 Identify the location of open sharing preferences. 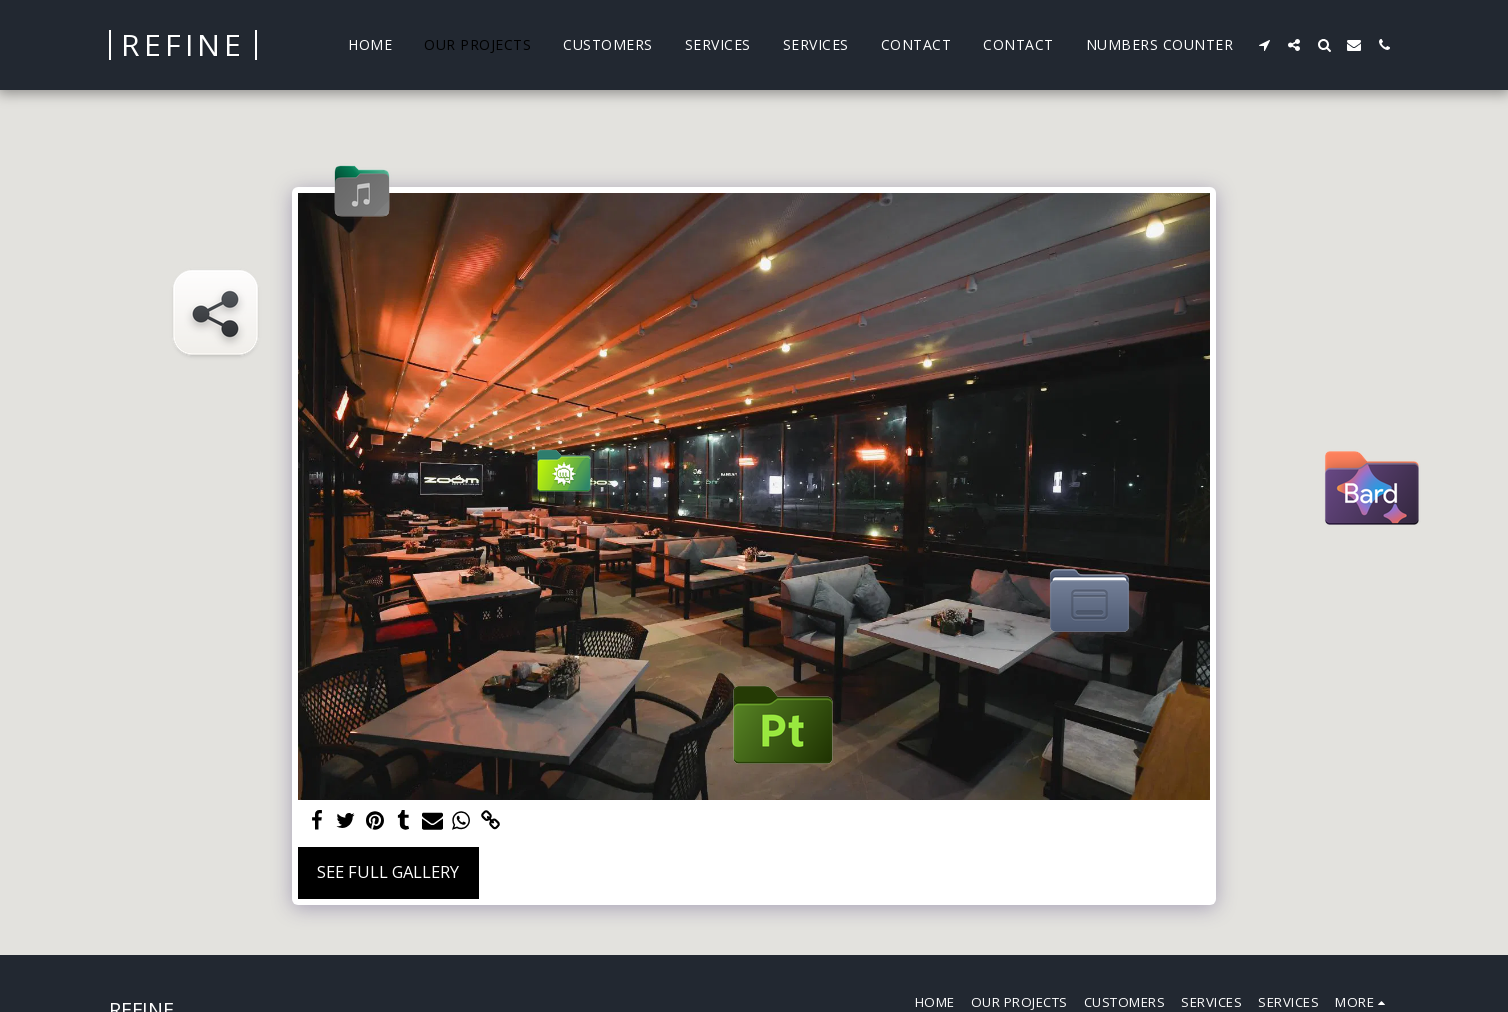
(215, 312).